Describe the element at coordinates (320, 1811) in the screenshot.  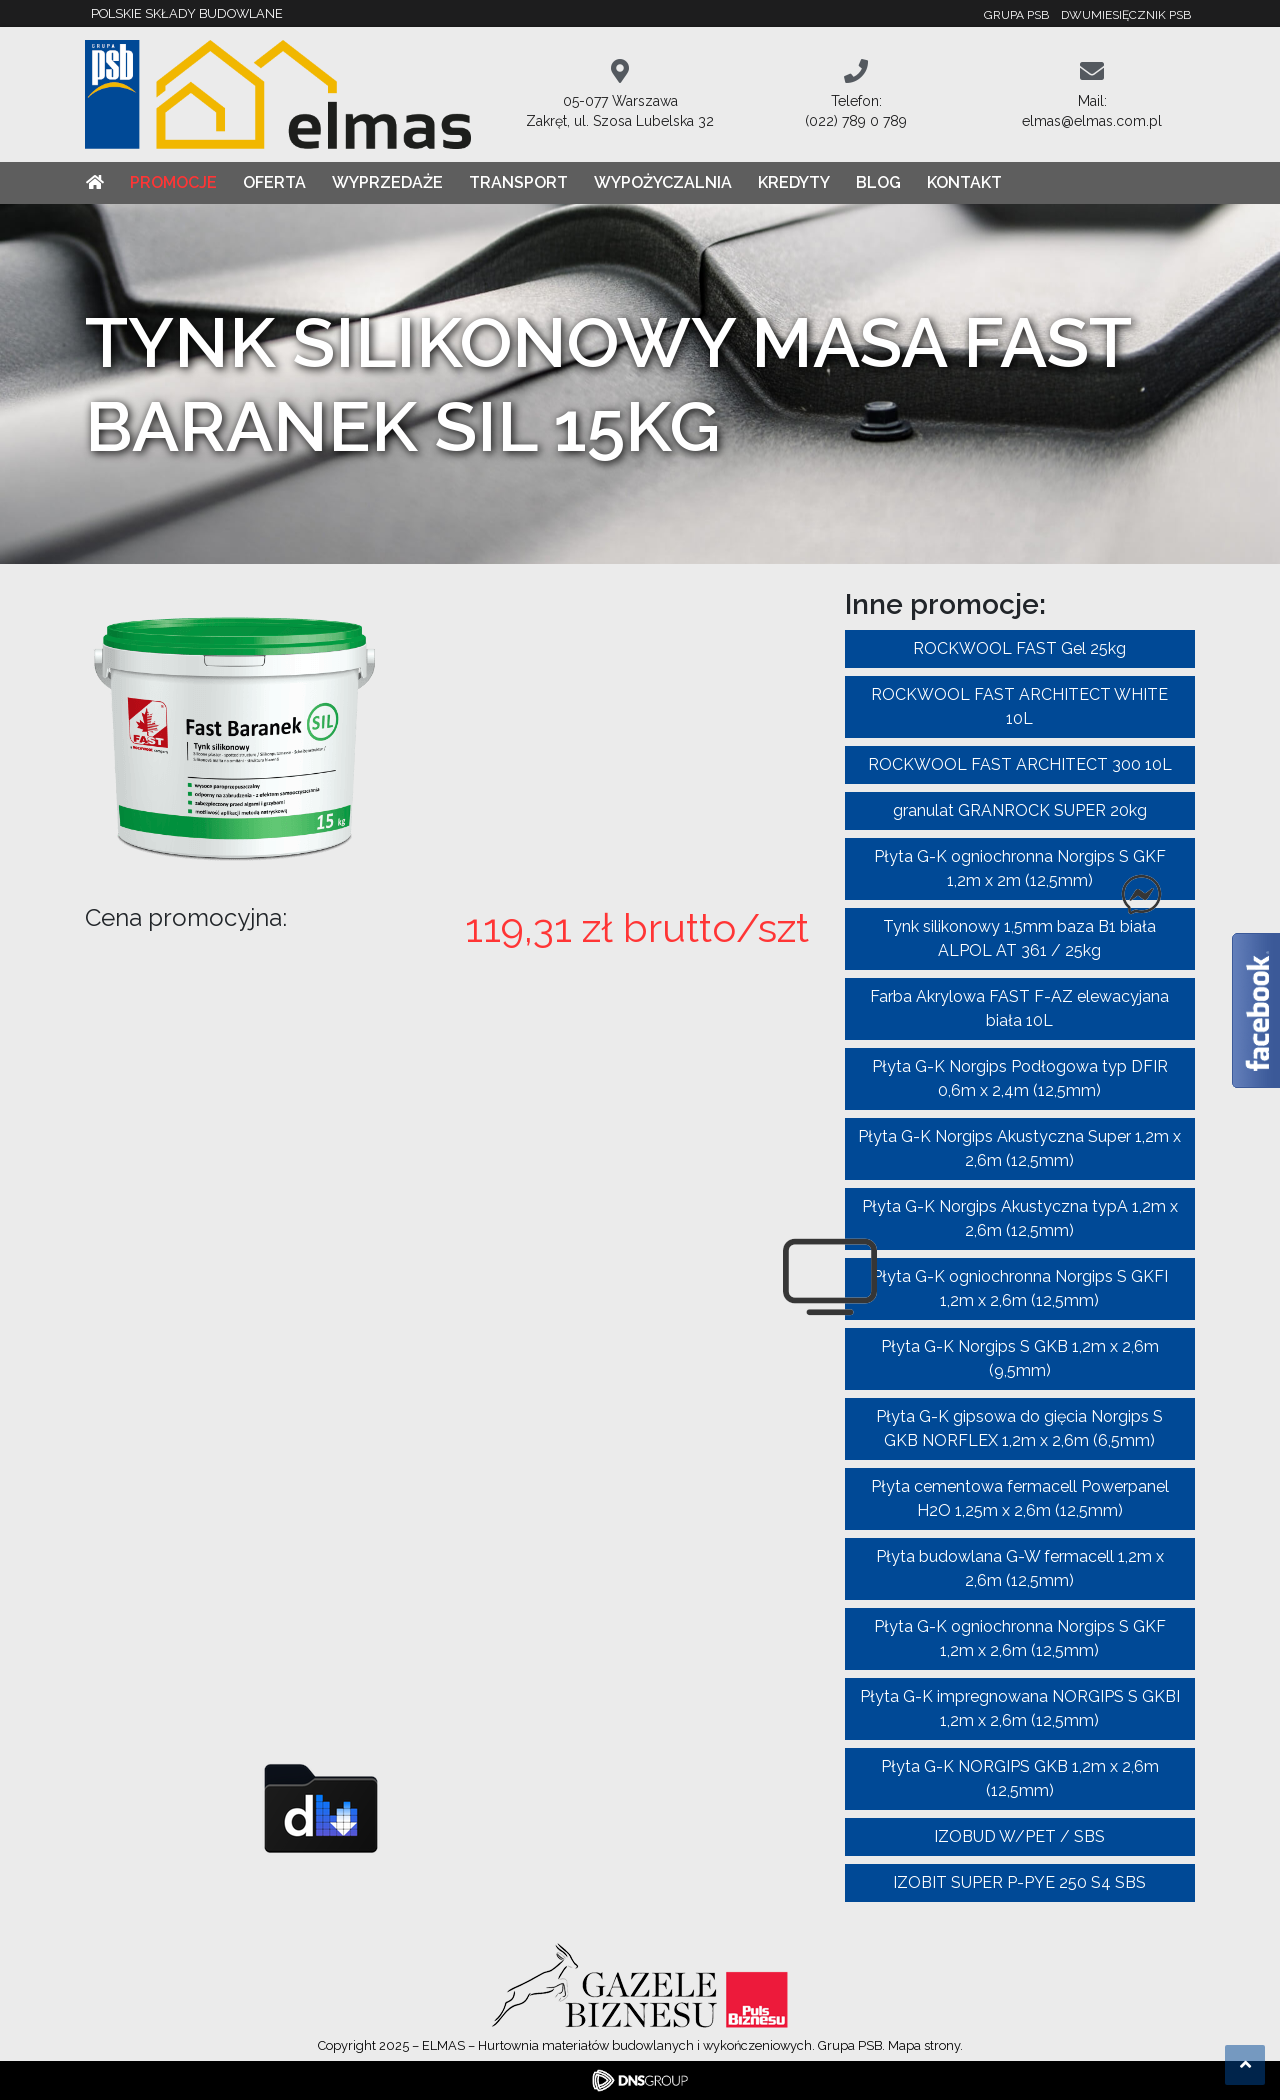
I see `open deemix music downloads folder` at that location.